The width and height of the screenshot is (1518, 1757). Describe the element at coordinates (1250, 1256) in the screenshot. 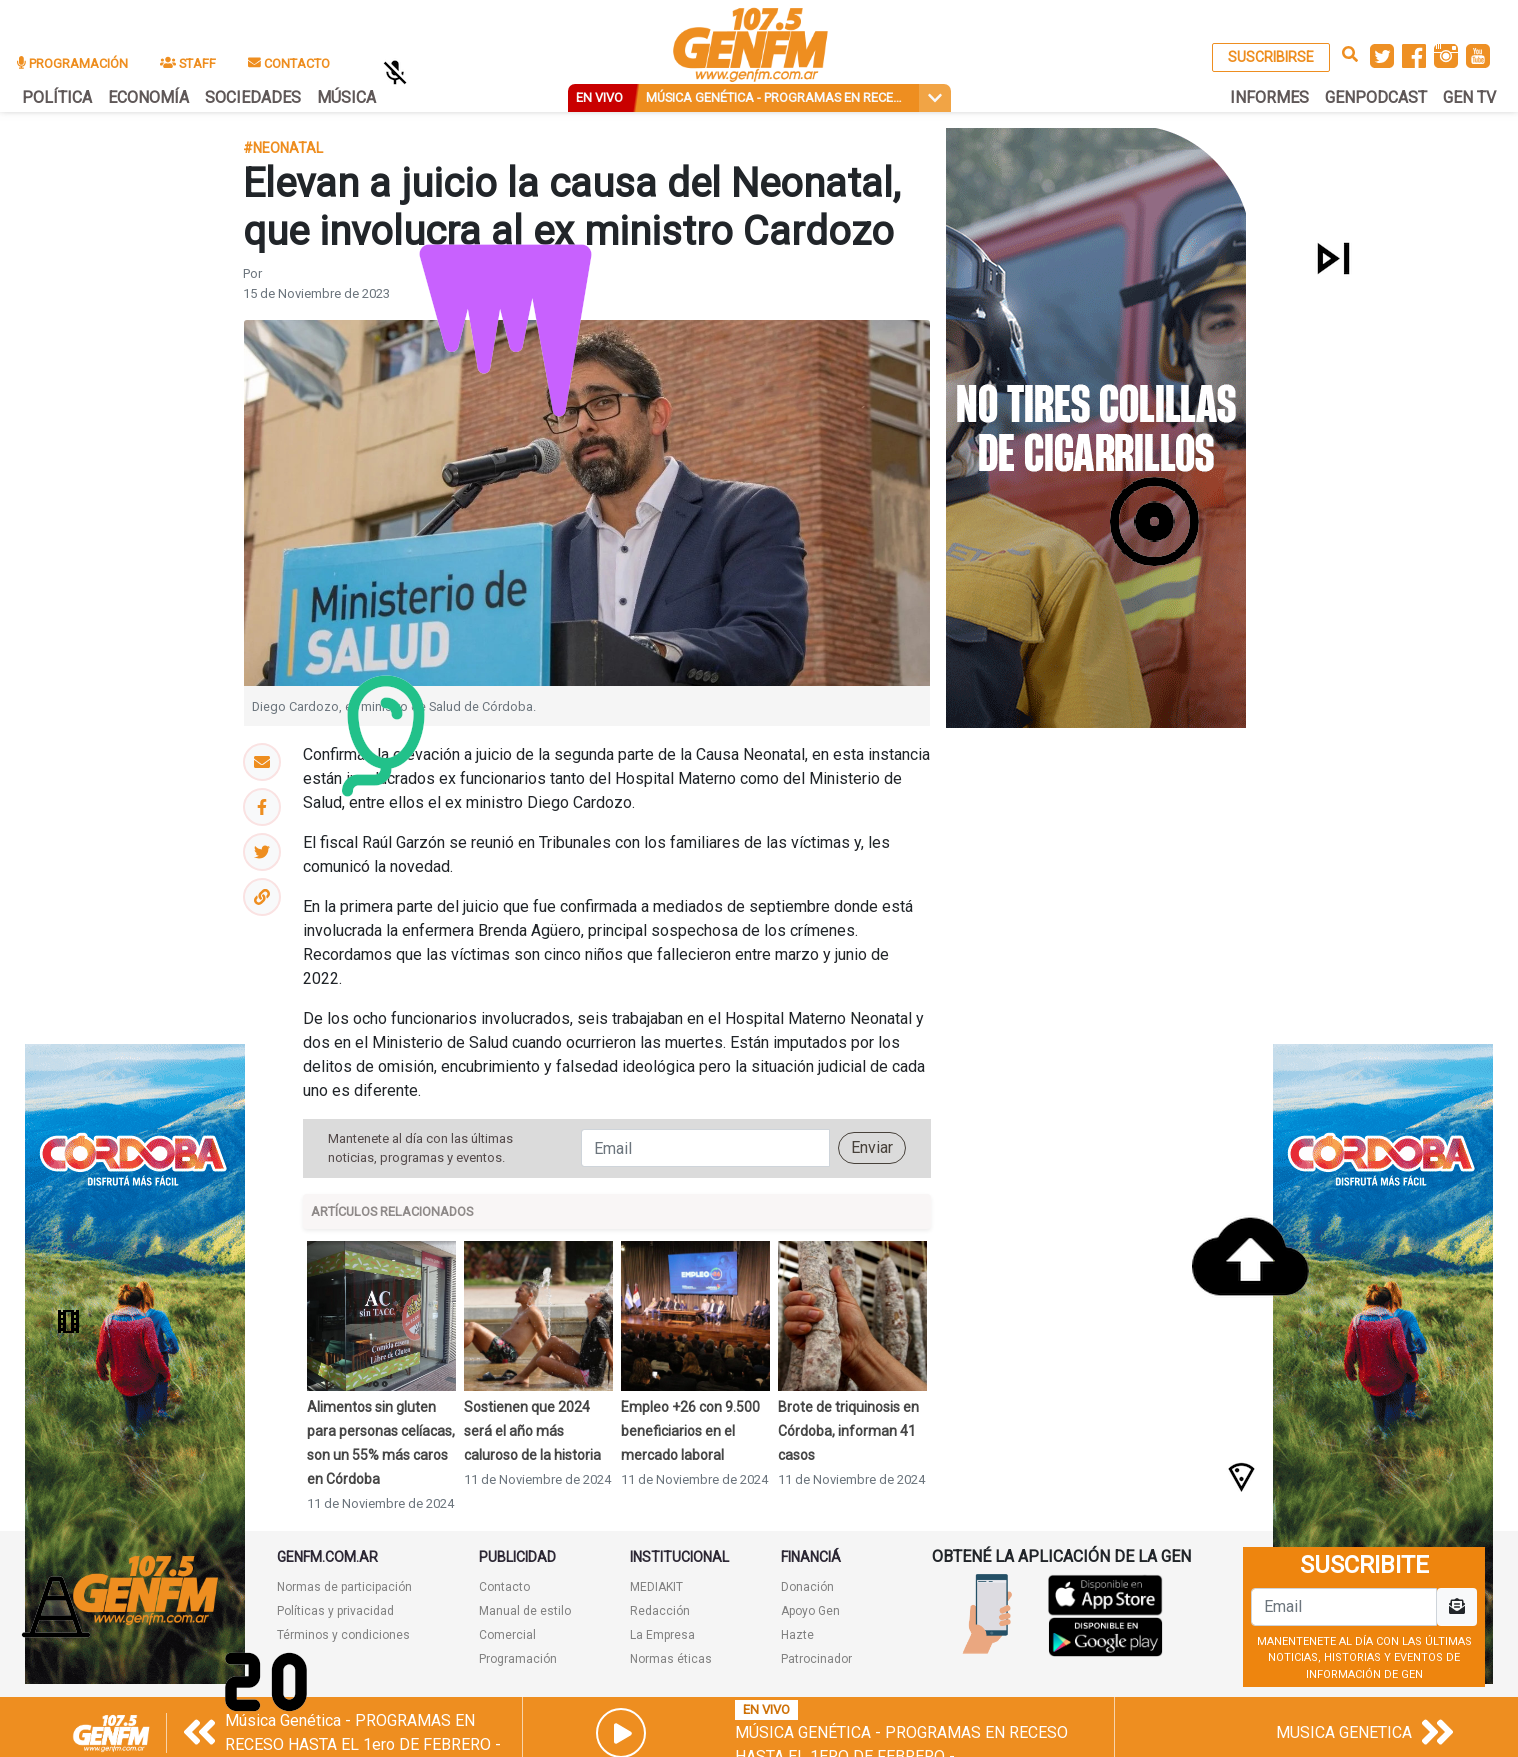

I see `upload file to cloud storage` at that location.